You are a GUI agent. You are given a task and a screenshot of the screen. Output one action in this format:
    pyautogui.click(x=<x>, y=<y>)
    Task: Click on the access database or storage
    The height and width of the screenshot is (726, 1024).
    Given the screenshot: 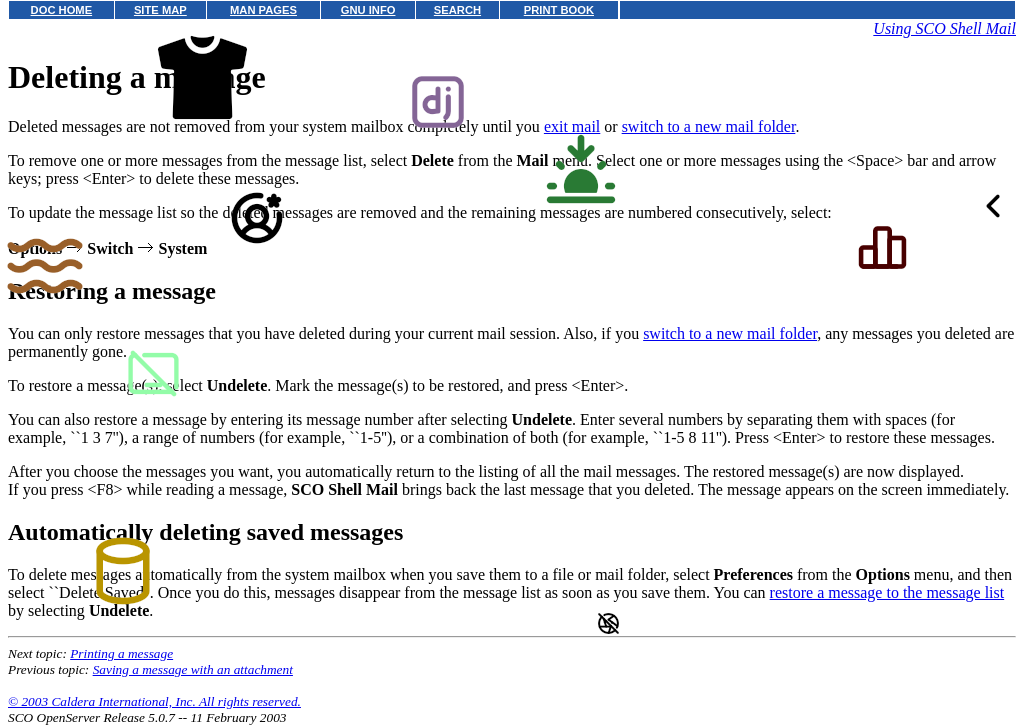 What is the action you would take?
    pyautogui.click(x=123, y=571)
    